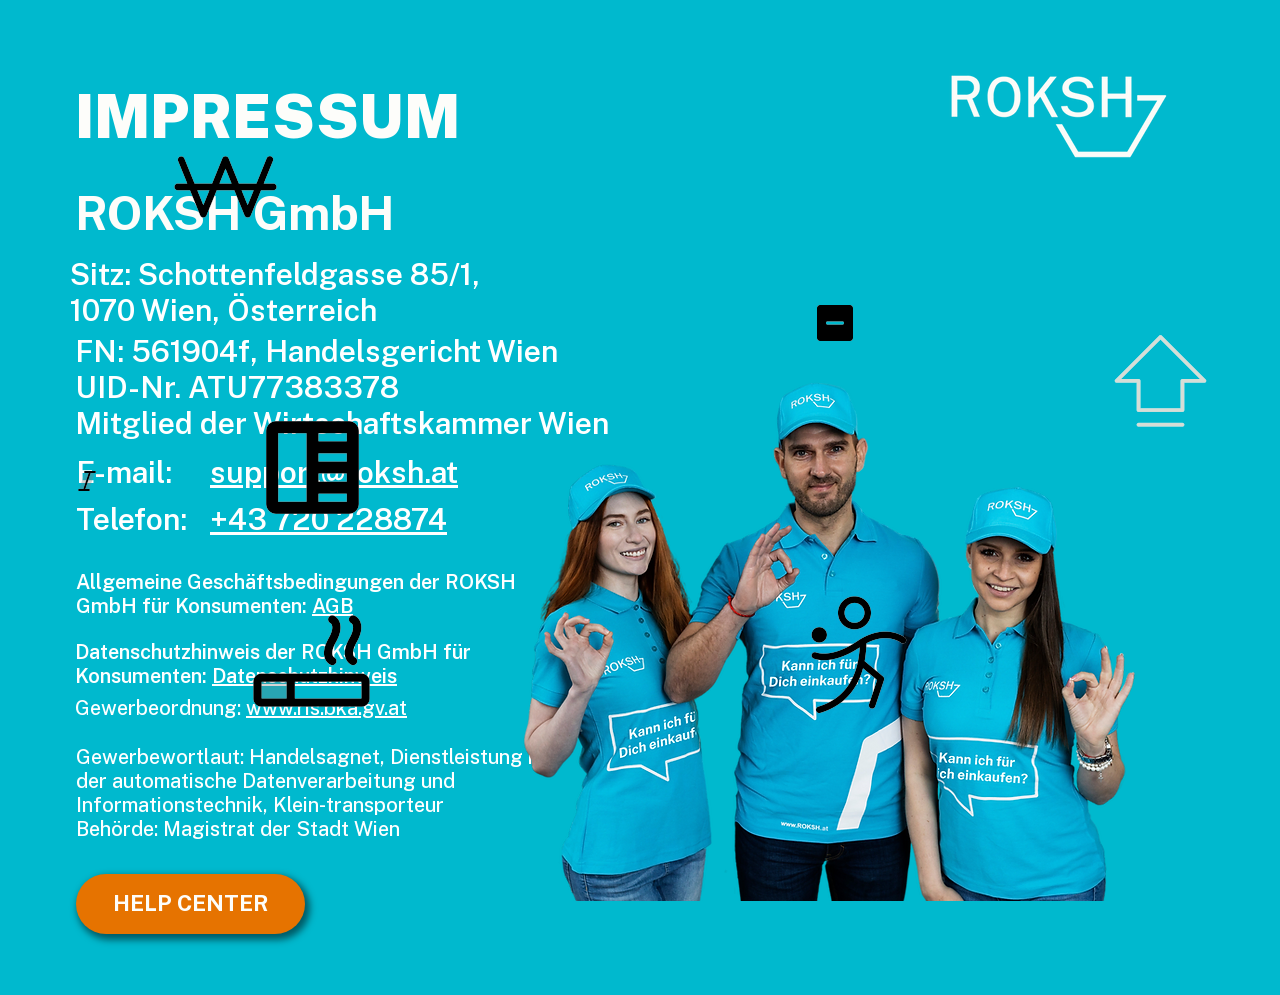 This screenshot has width=1280, height=995. I want to click on throw or discard an item, so click(854, 652).